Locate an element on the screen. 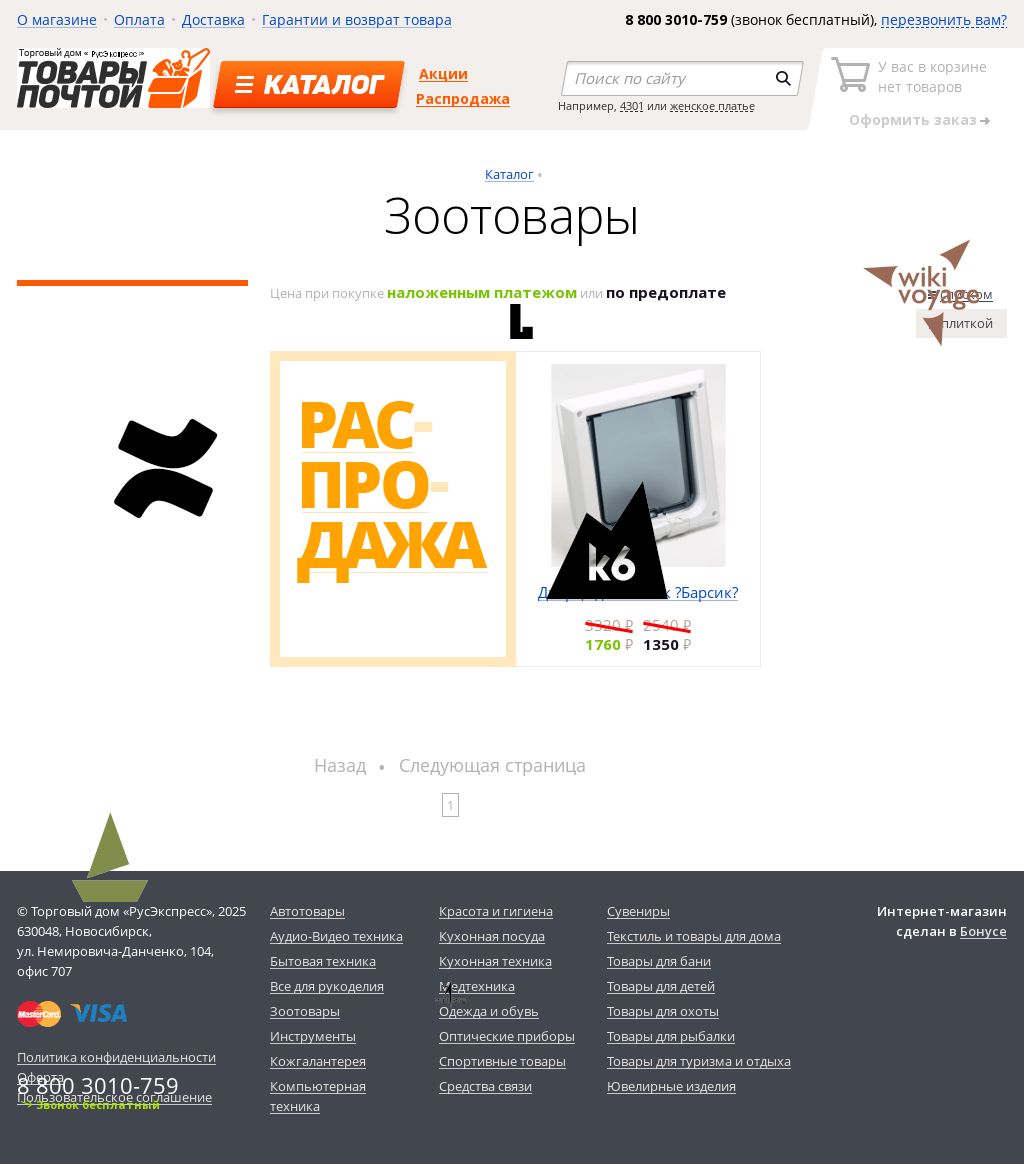 The height and width of the screenshot is (1164, 1024). k6 load testing tool logo is located at coordinates (607, 540).